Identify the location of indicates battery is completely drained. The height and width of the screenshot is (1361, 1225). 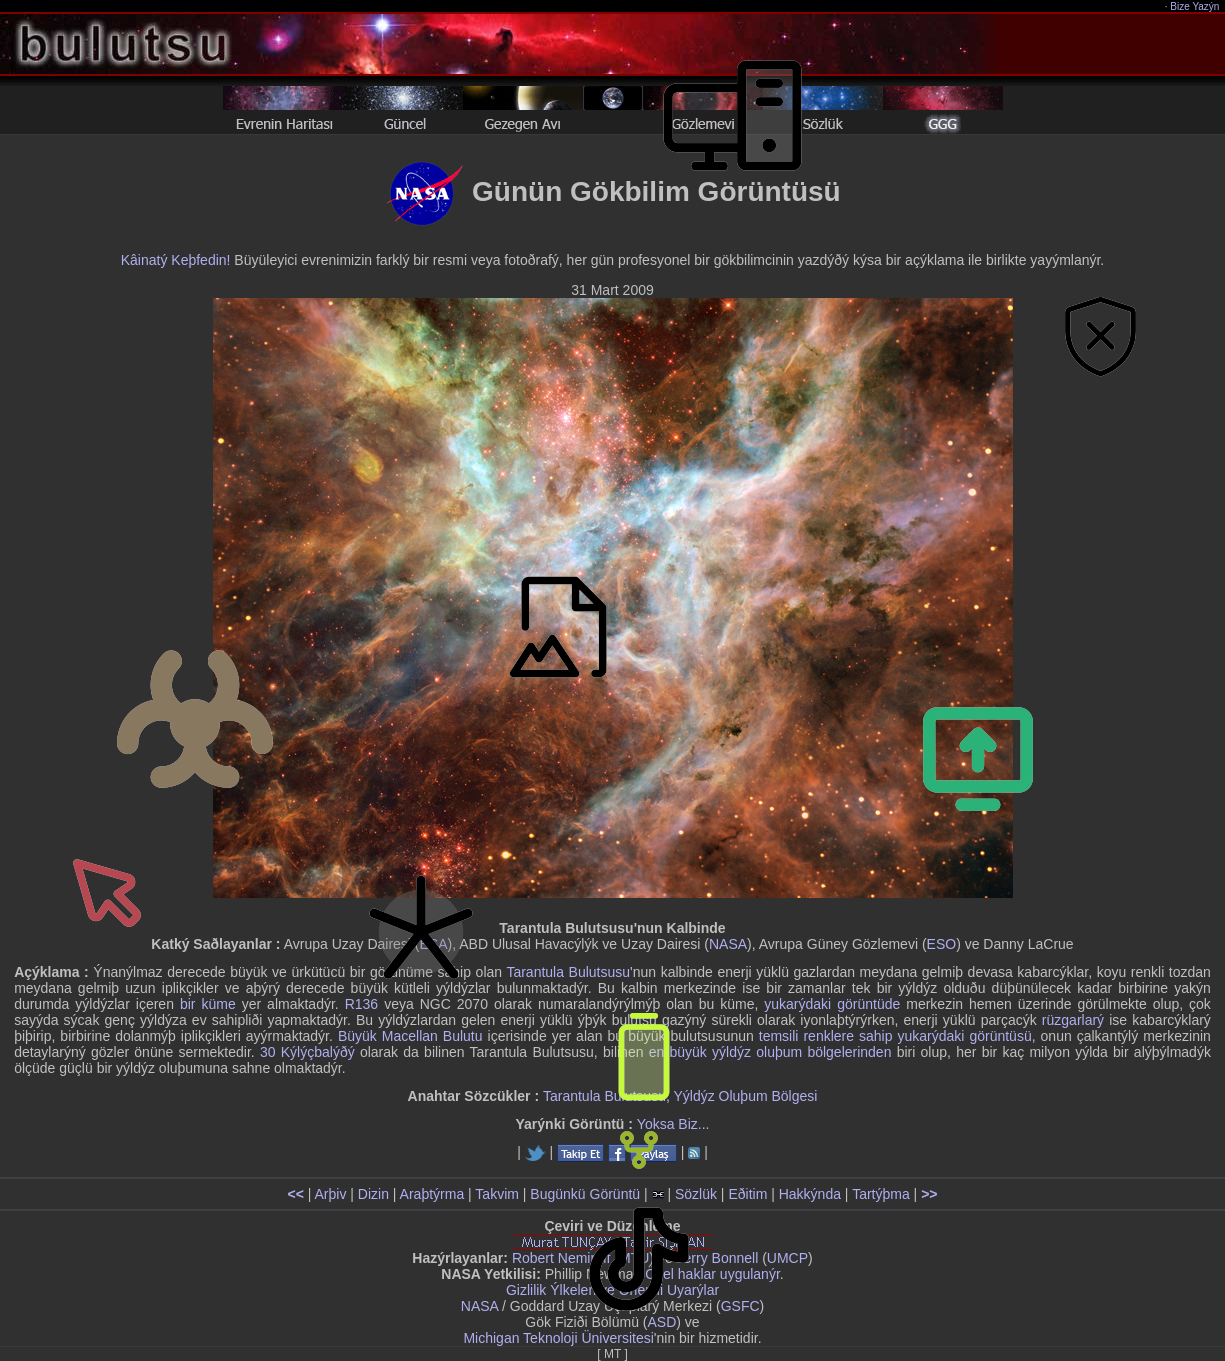
(644, 1058).